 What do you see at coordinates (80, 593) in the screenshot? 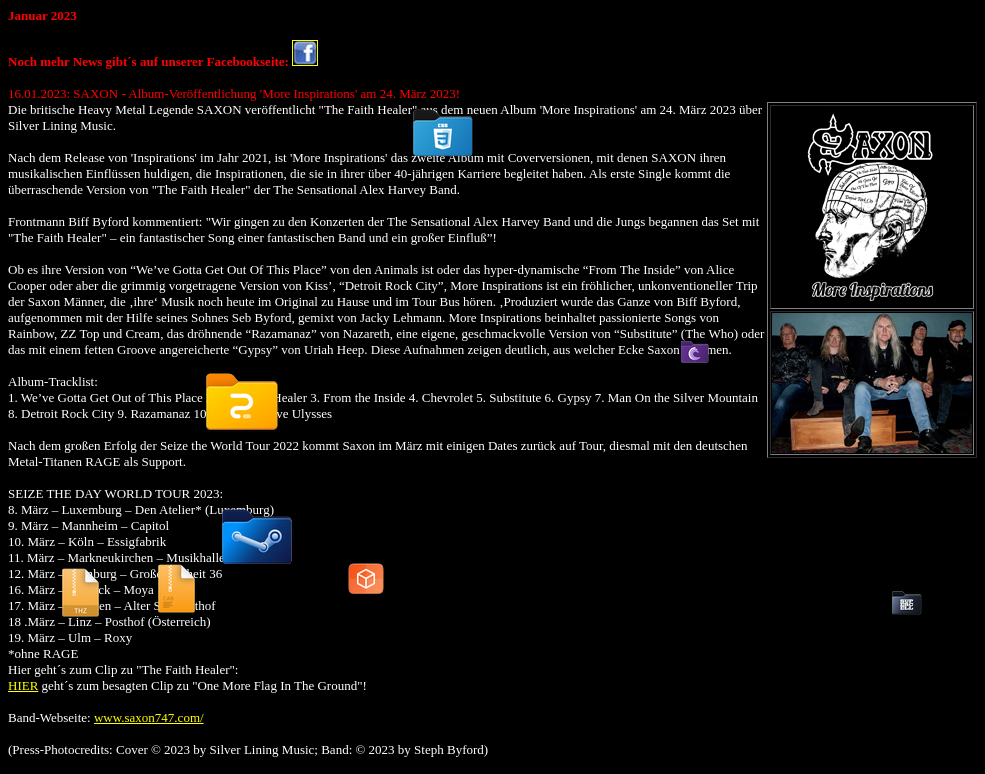
I see `a compressed THZ archive file` at bounding box center [80, 593].